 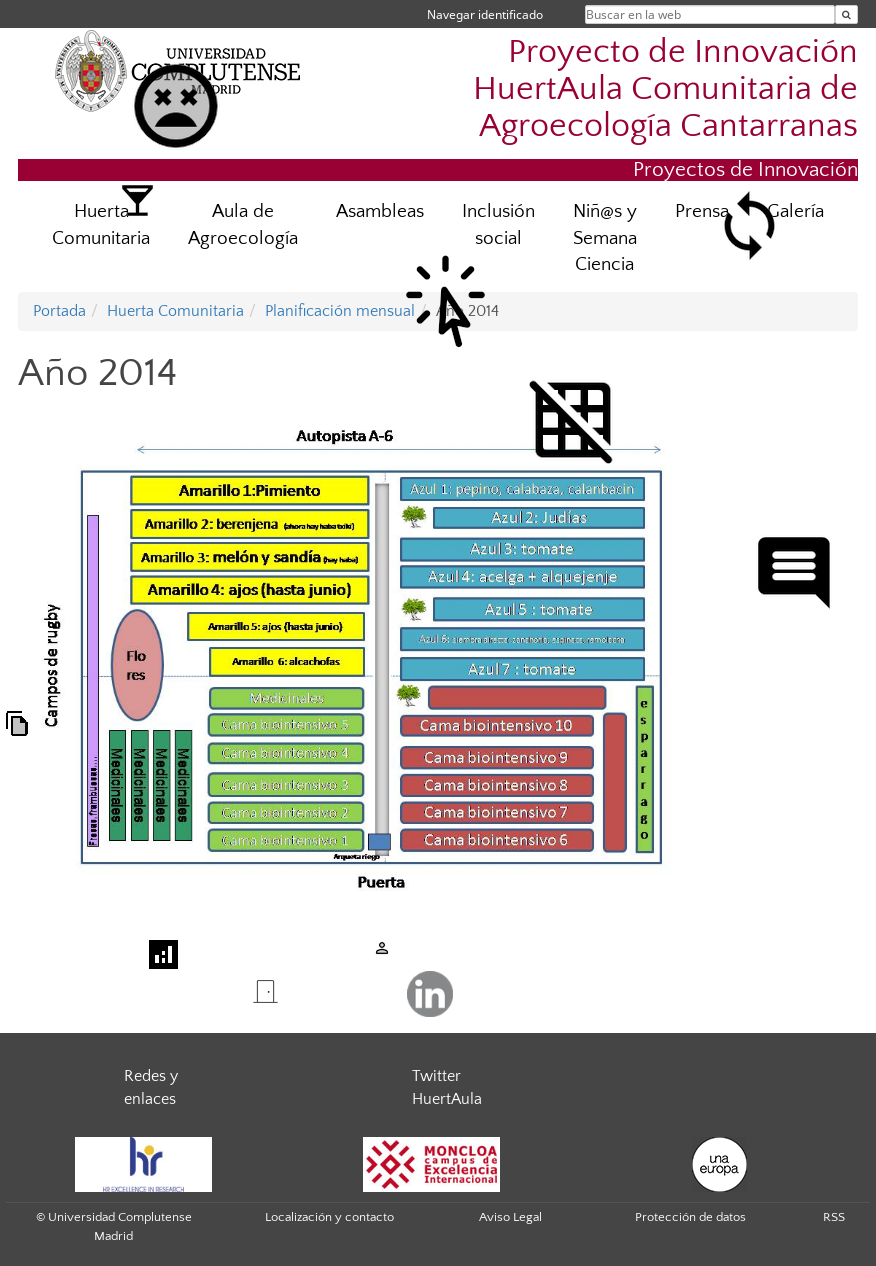 What do you see at coordinates (176, 106) in the screenshot?
I see `rate experience as very dissatisfied` at bounding box center [176, 106].